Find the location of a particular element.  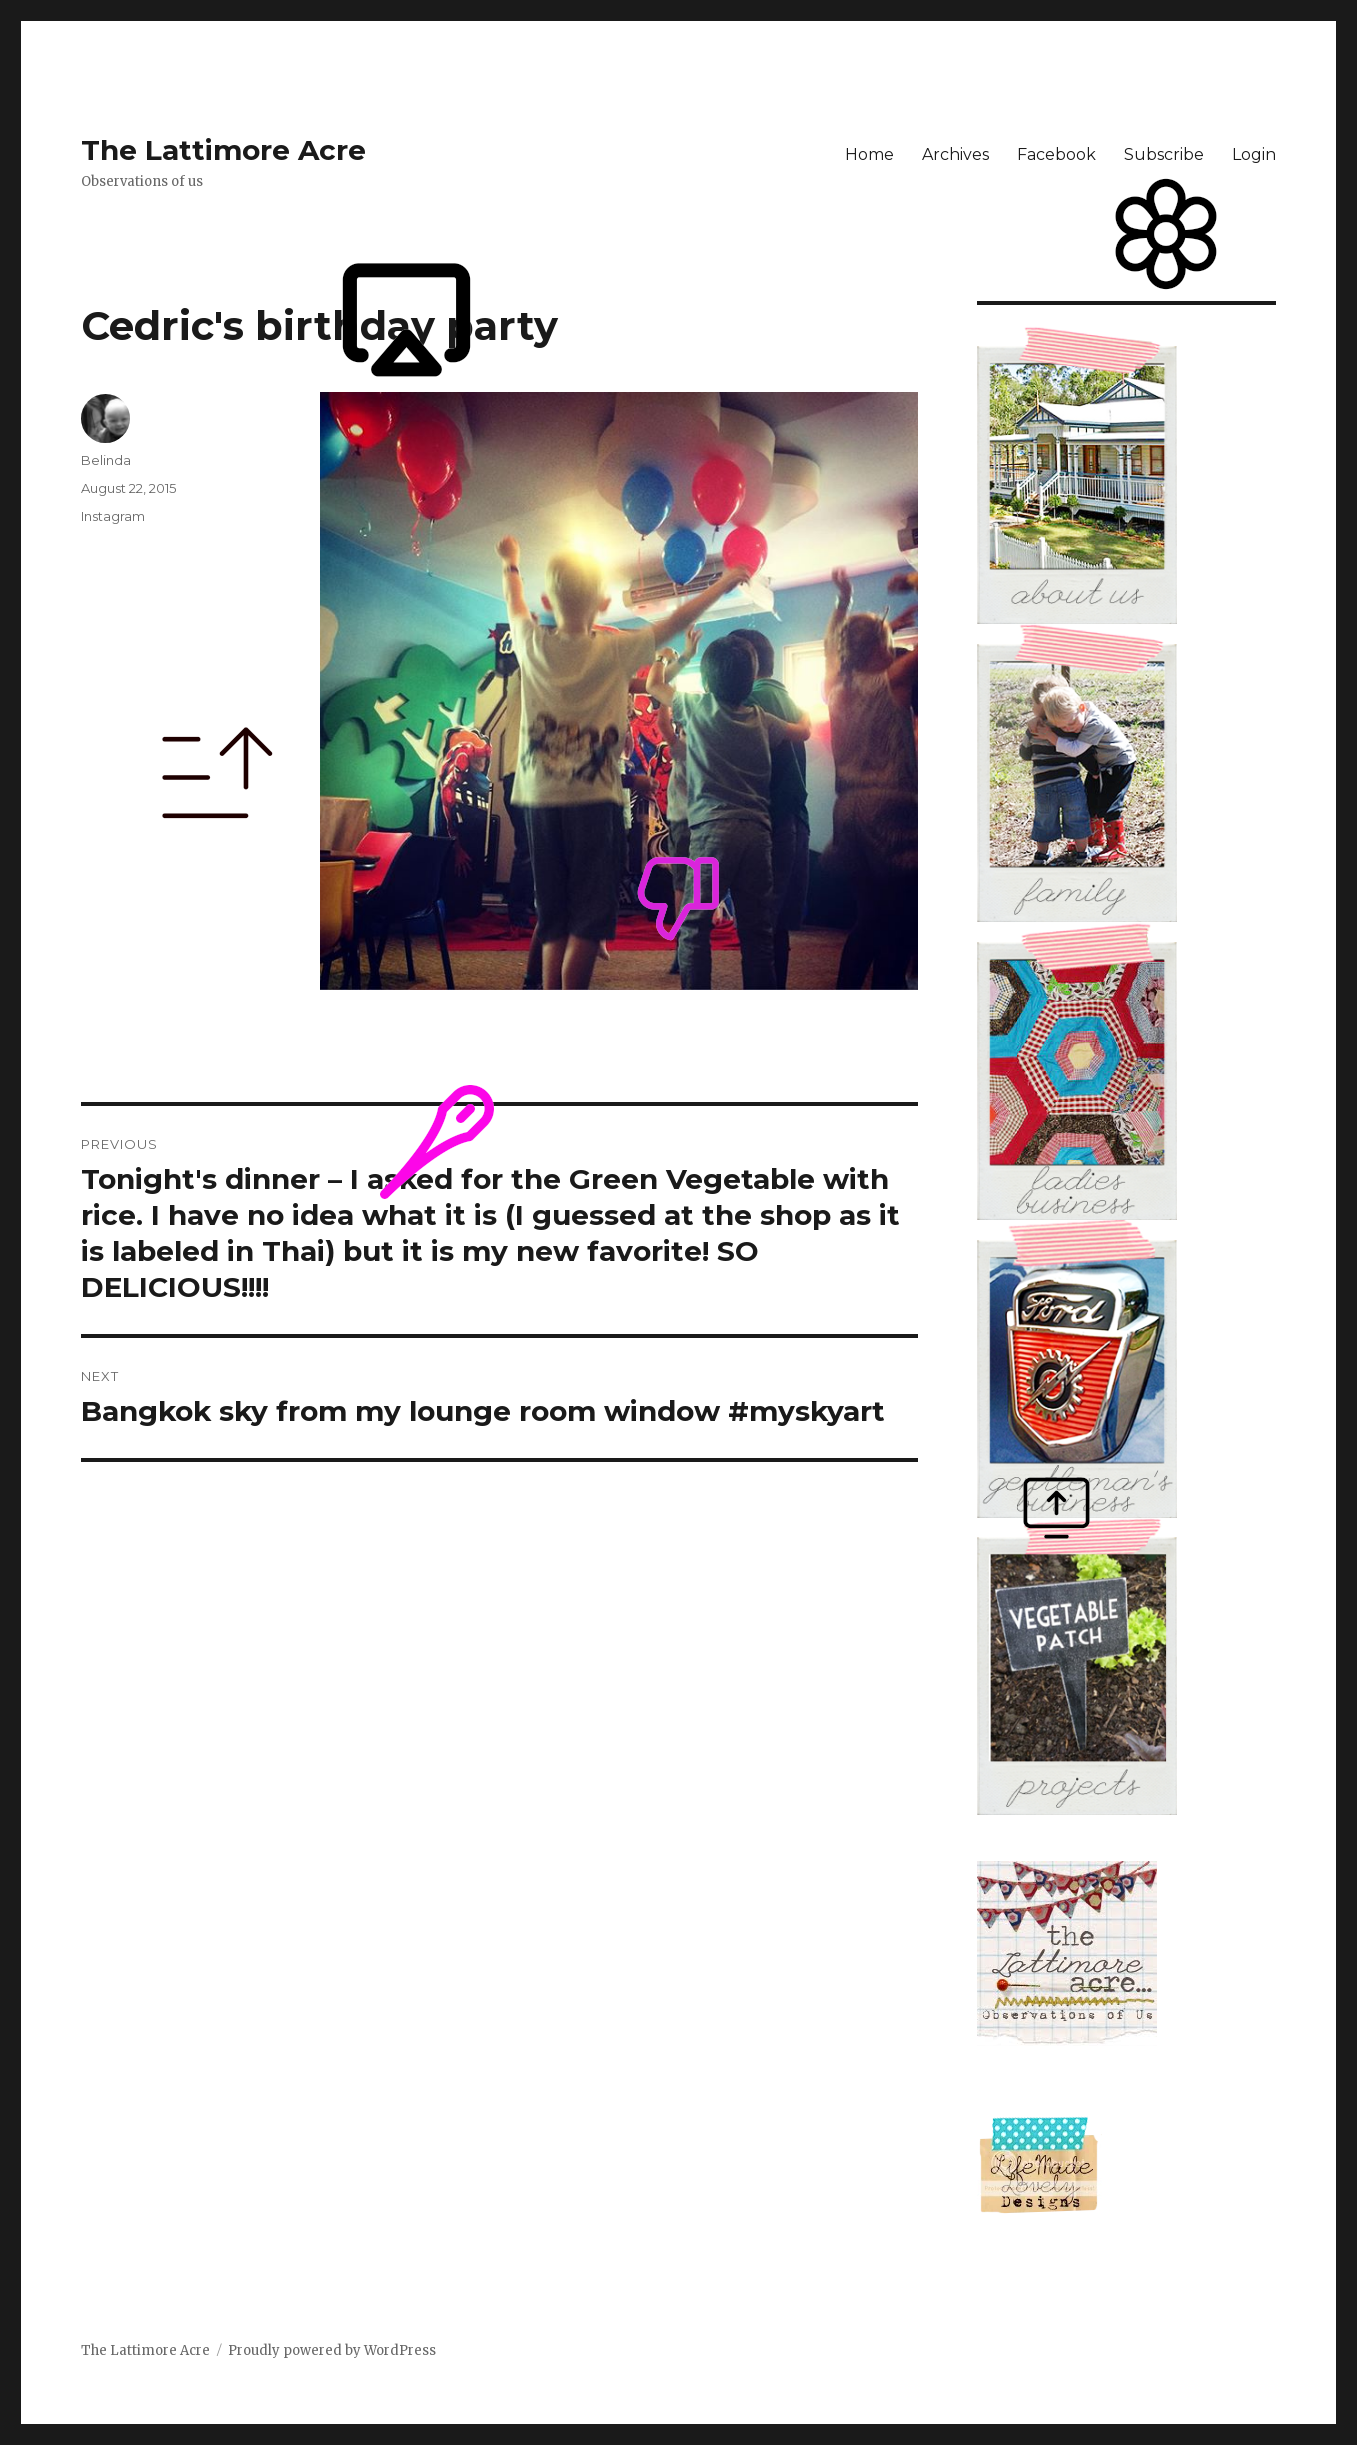

access nature or garden-related features is located at coordinates (1166, 234).